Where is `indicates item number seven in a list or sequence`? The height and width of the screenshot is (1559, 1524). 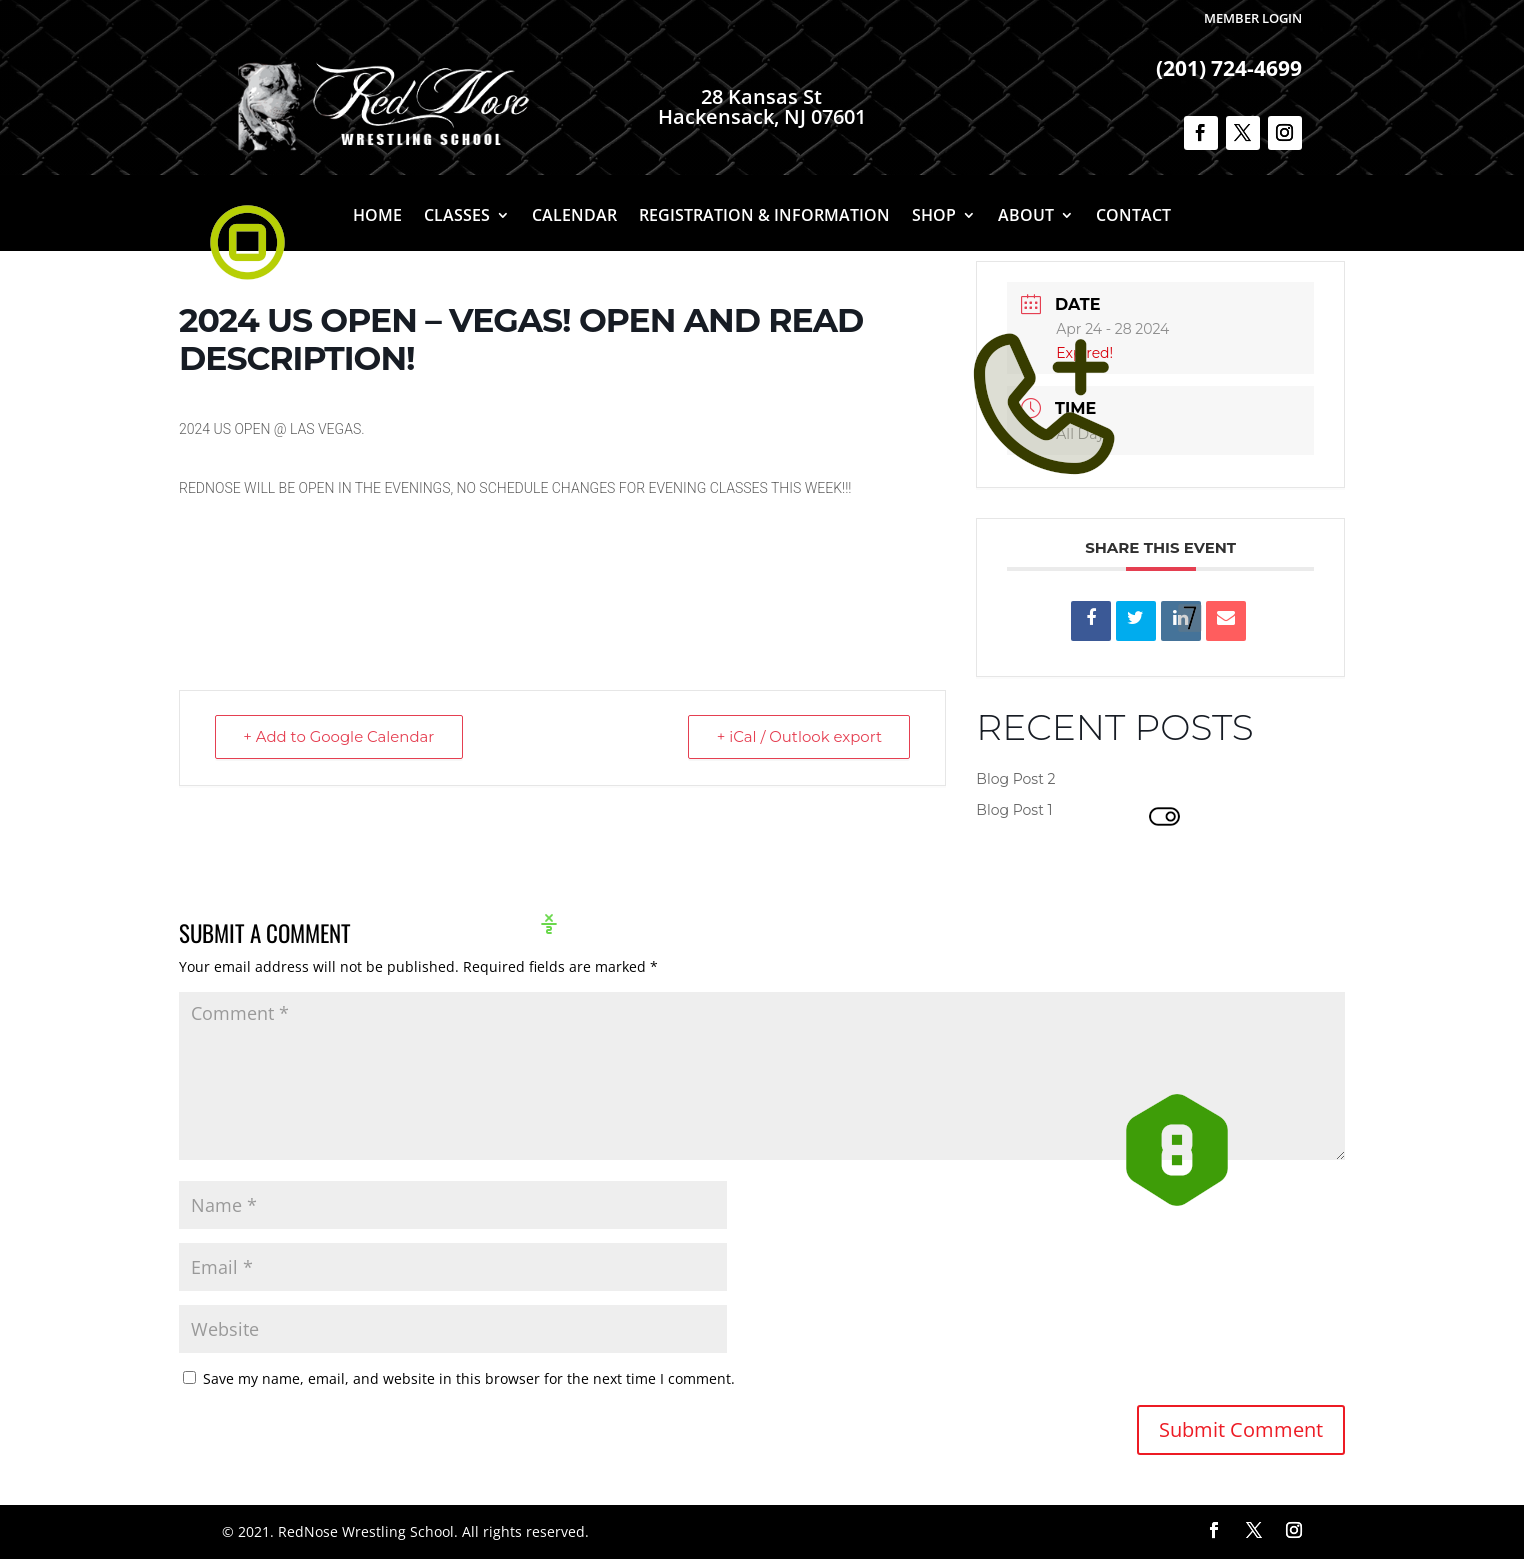
indicates item number seven in a list or sequence is located at coordinates (1190, 618).